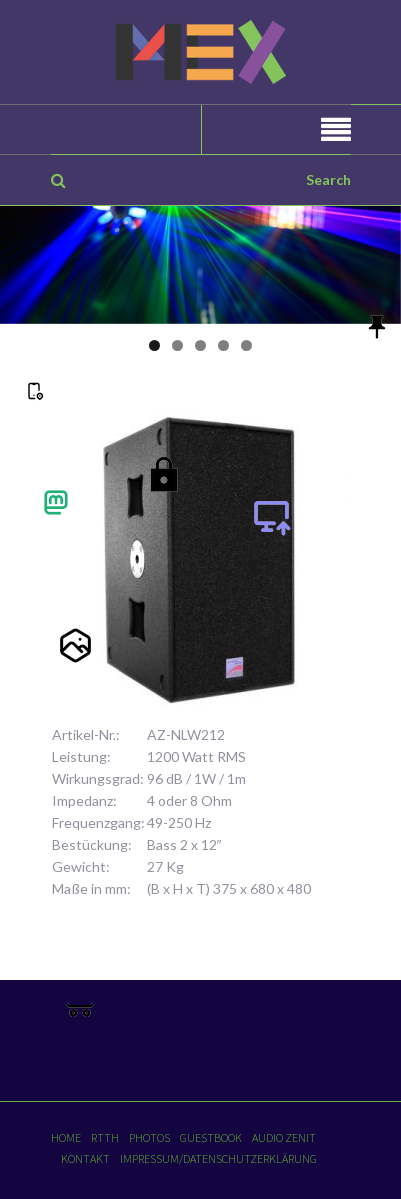  I want to click on upload content to desktop, so click(271, 516).